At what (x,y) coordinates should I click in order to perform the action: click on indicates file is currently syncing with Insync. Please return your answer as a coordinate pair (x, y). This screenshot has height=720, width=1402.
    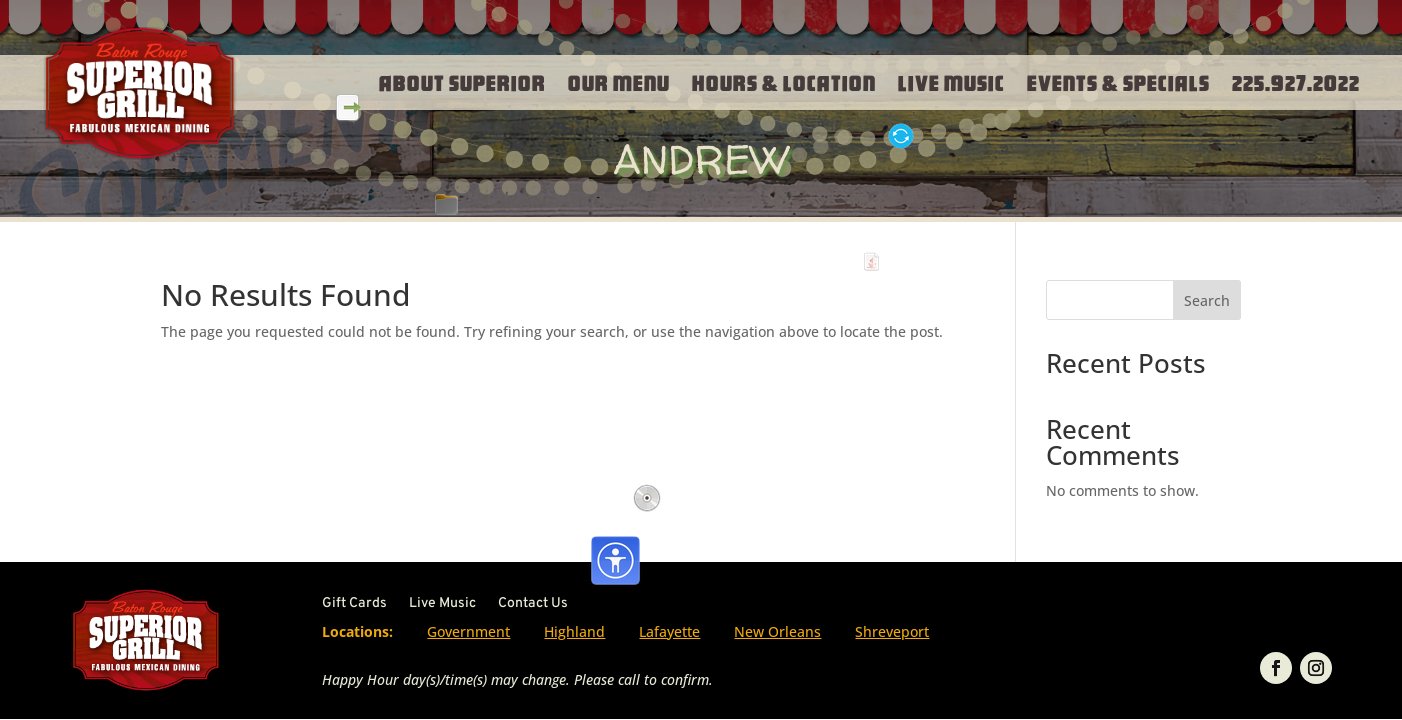
    Looking at the image, I should click on (901, 136).